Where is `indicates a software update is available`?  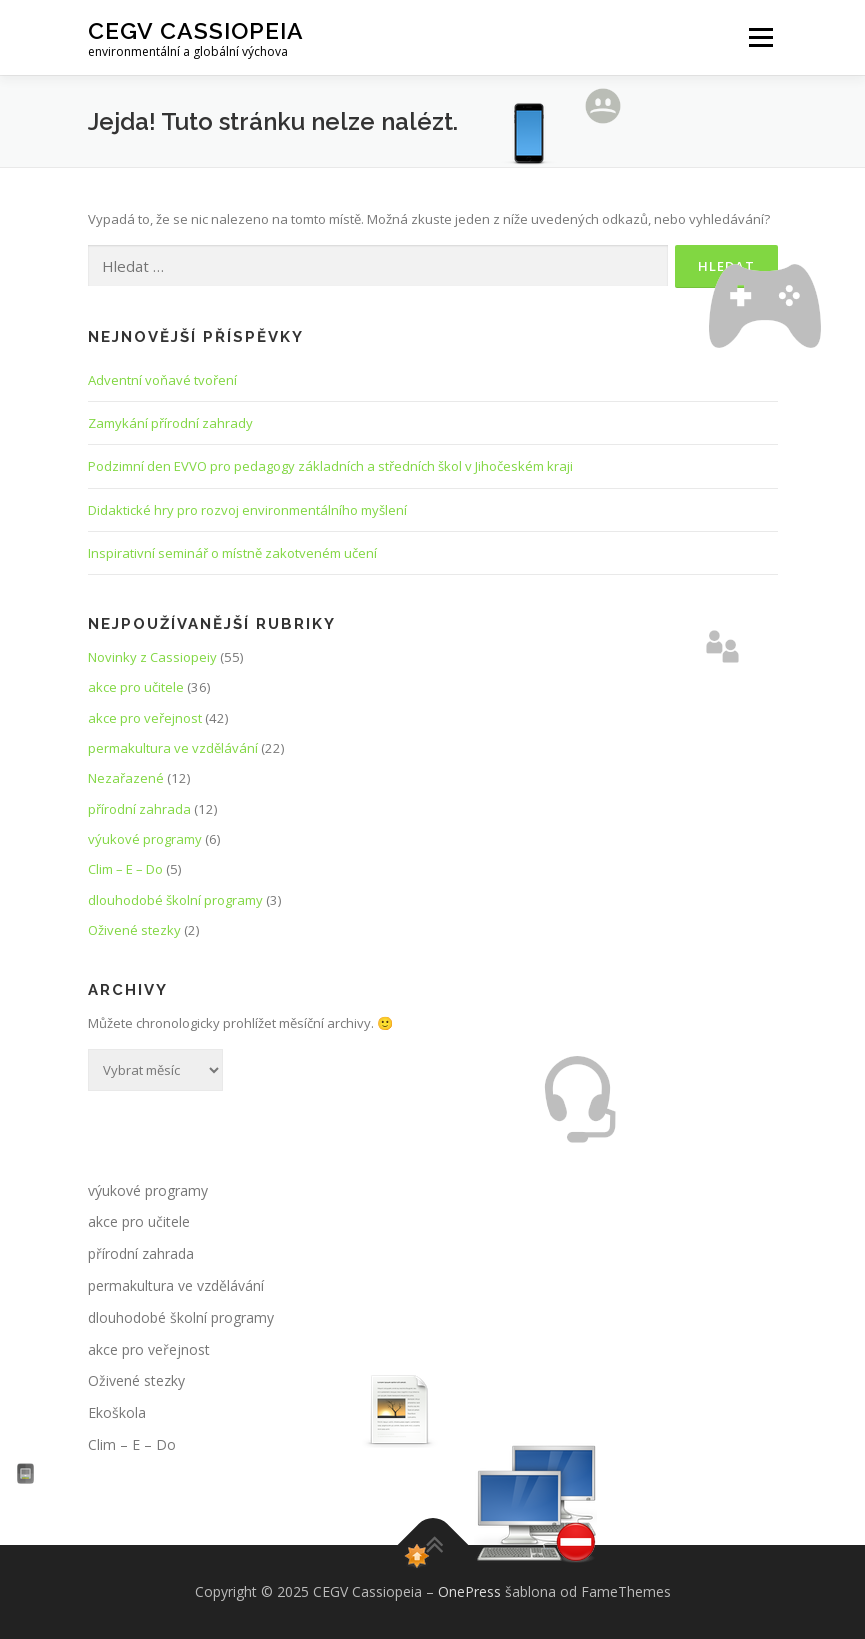 indicates a software update is available is located at coordinates (417, 1556).